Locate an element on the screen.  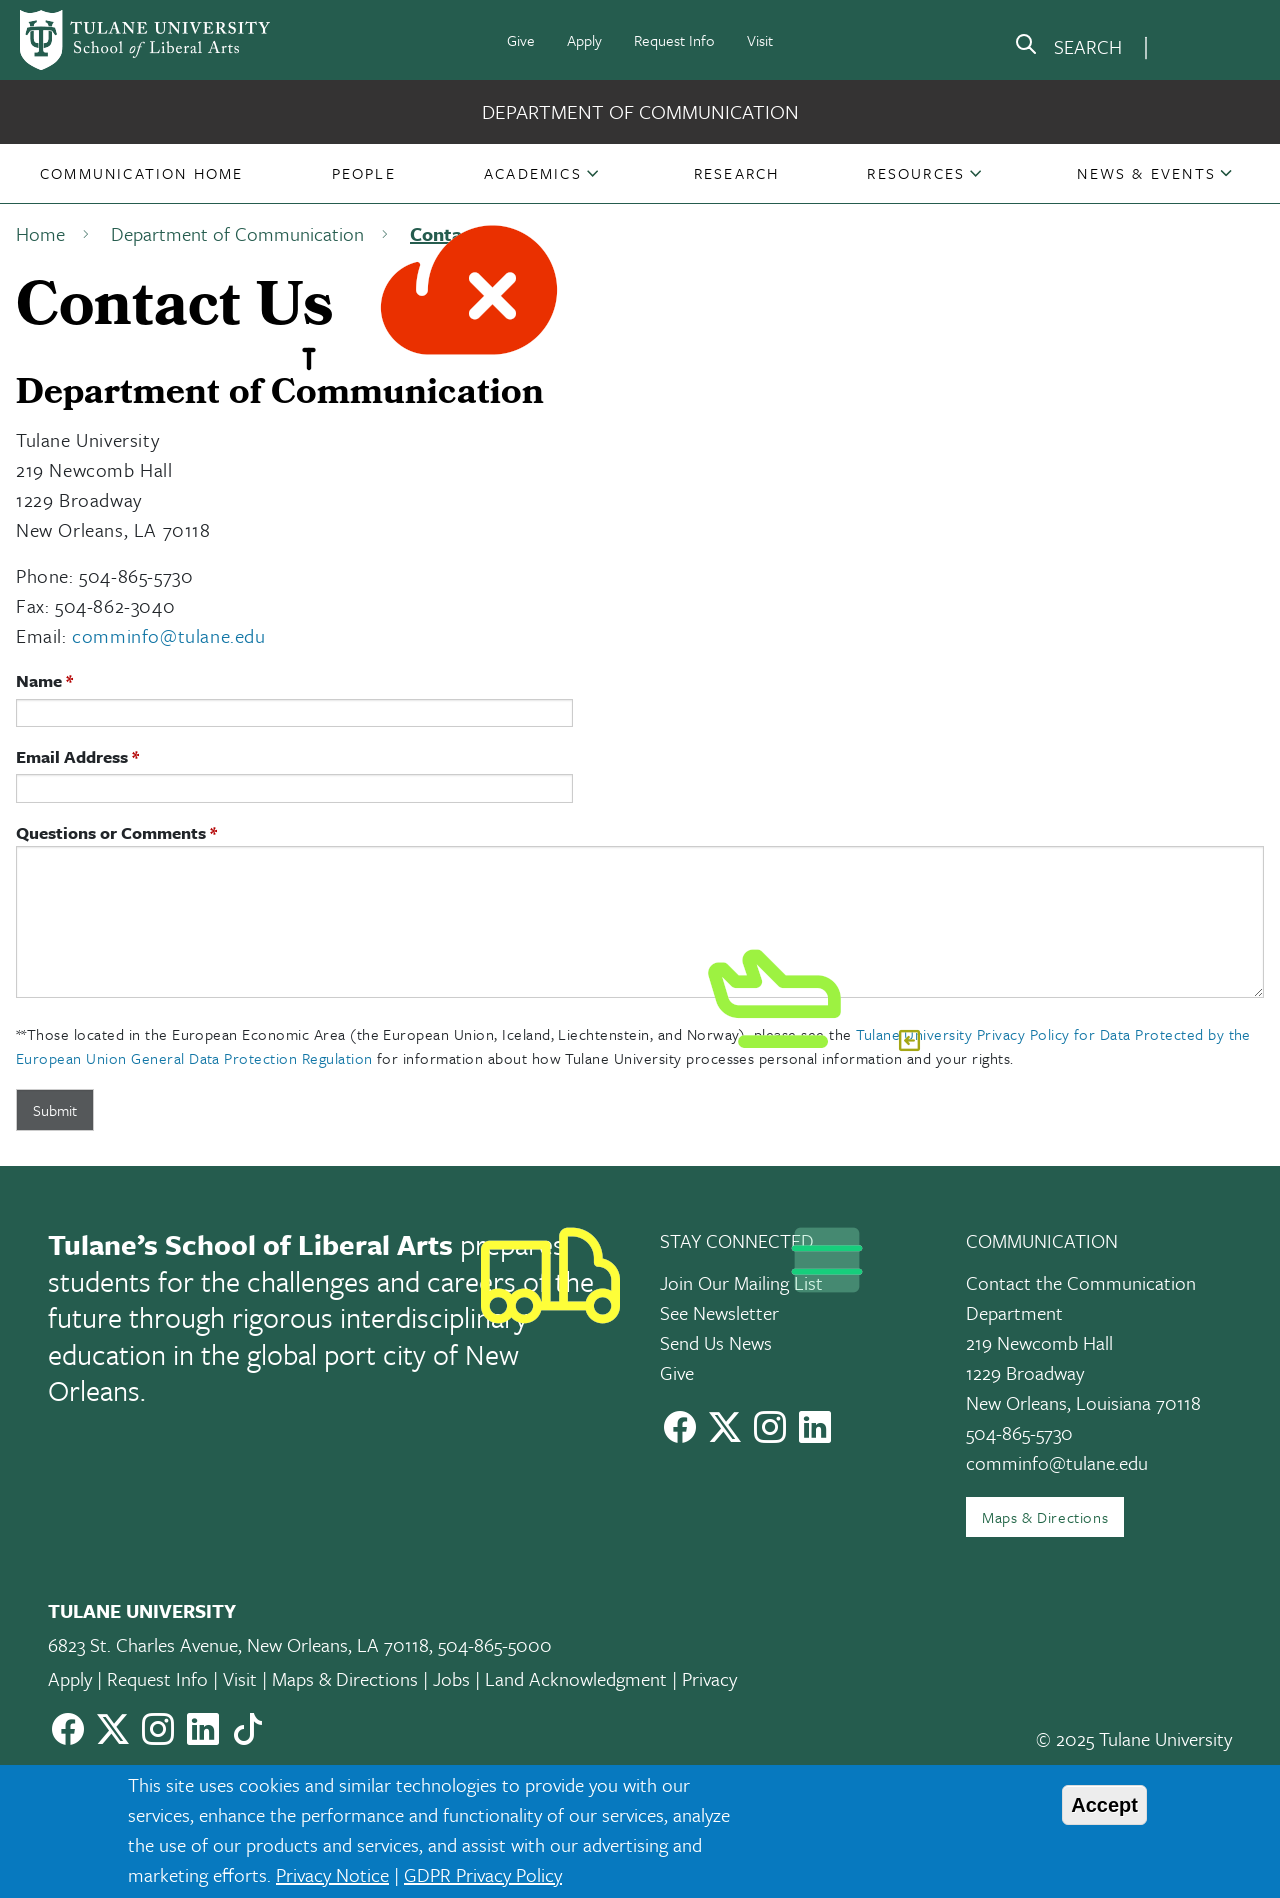
go back to the previous screen is located at coordinates (909, 1040).